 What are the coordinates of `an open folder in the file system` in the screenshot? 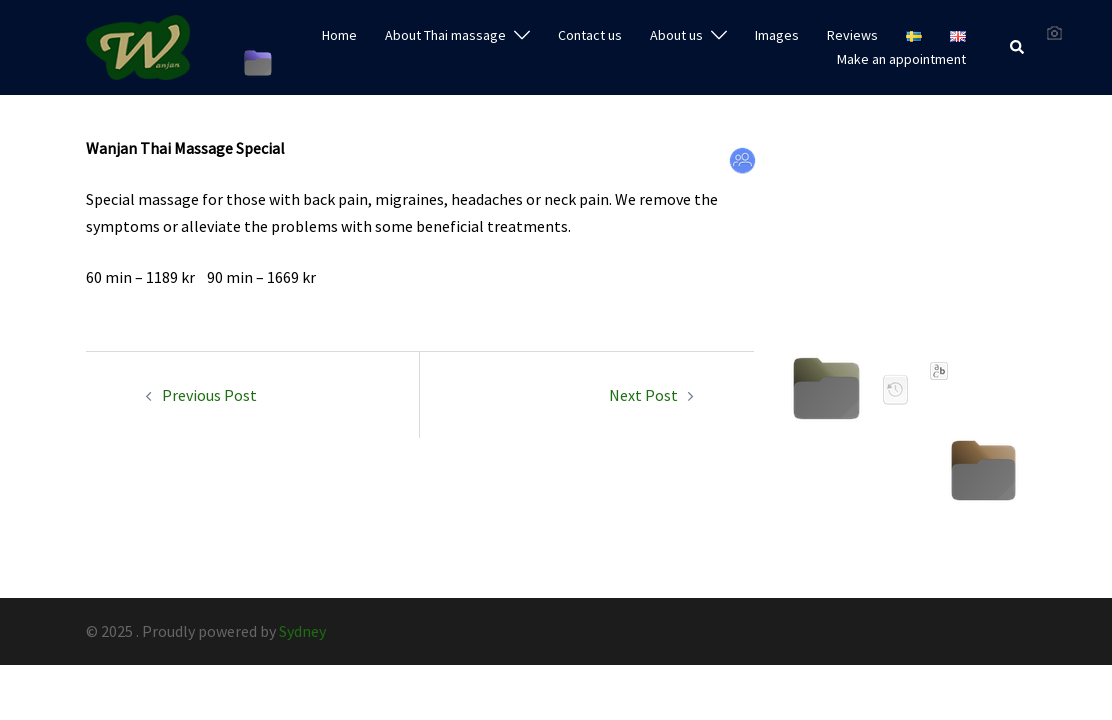 It's located at (826, 388).